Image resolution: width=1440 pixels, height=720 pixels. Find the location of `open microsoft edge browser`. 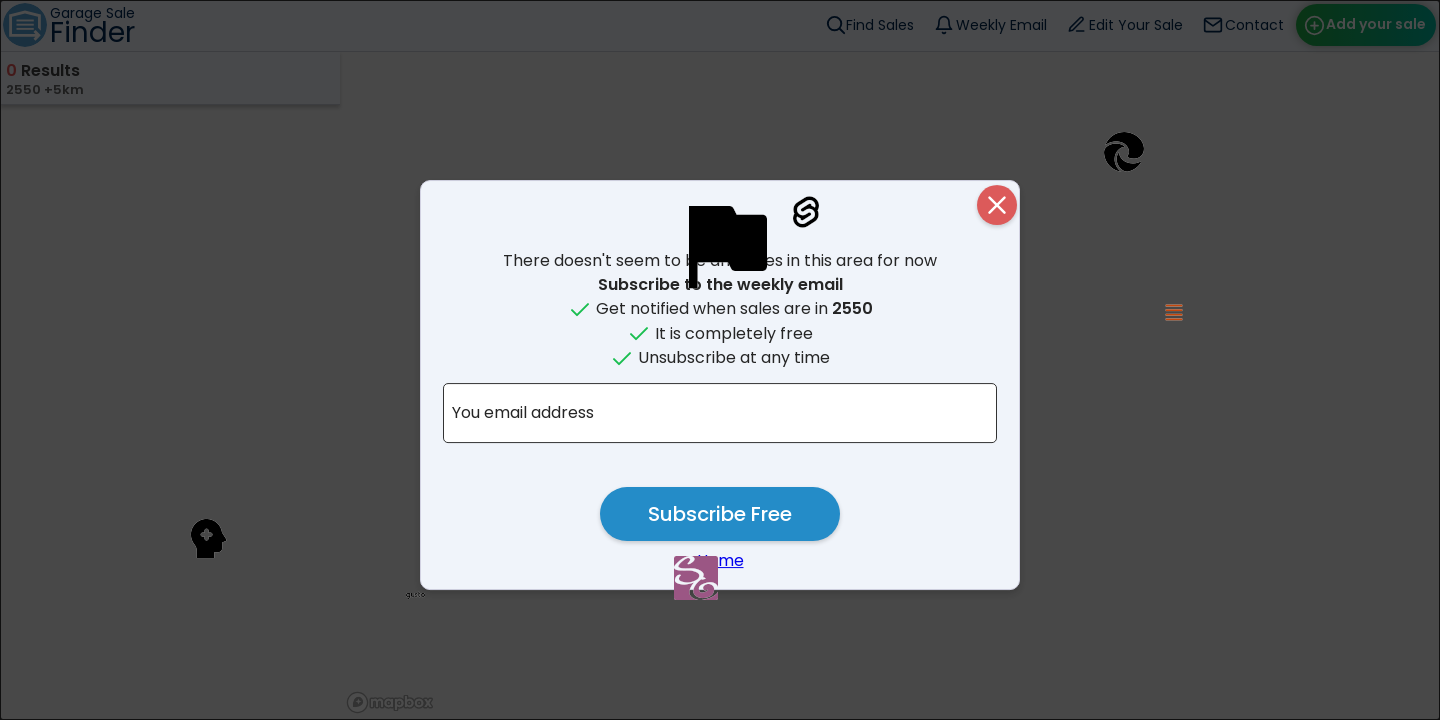

open microsoft edge browser is located at coordinates (1124, 152).